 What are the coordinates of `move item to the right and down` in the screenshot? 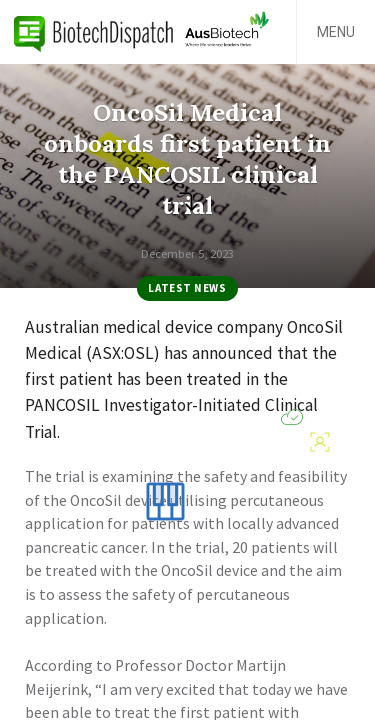 It's located at (188, 201).